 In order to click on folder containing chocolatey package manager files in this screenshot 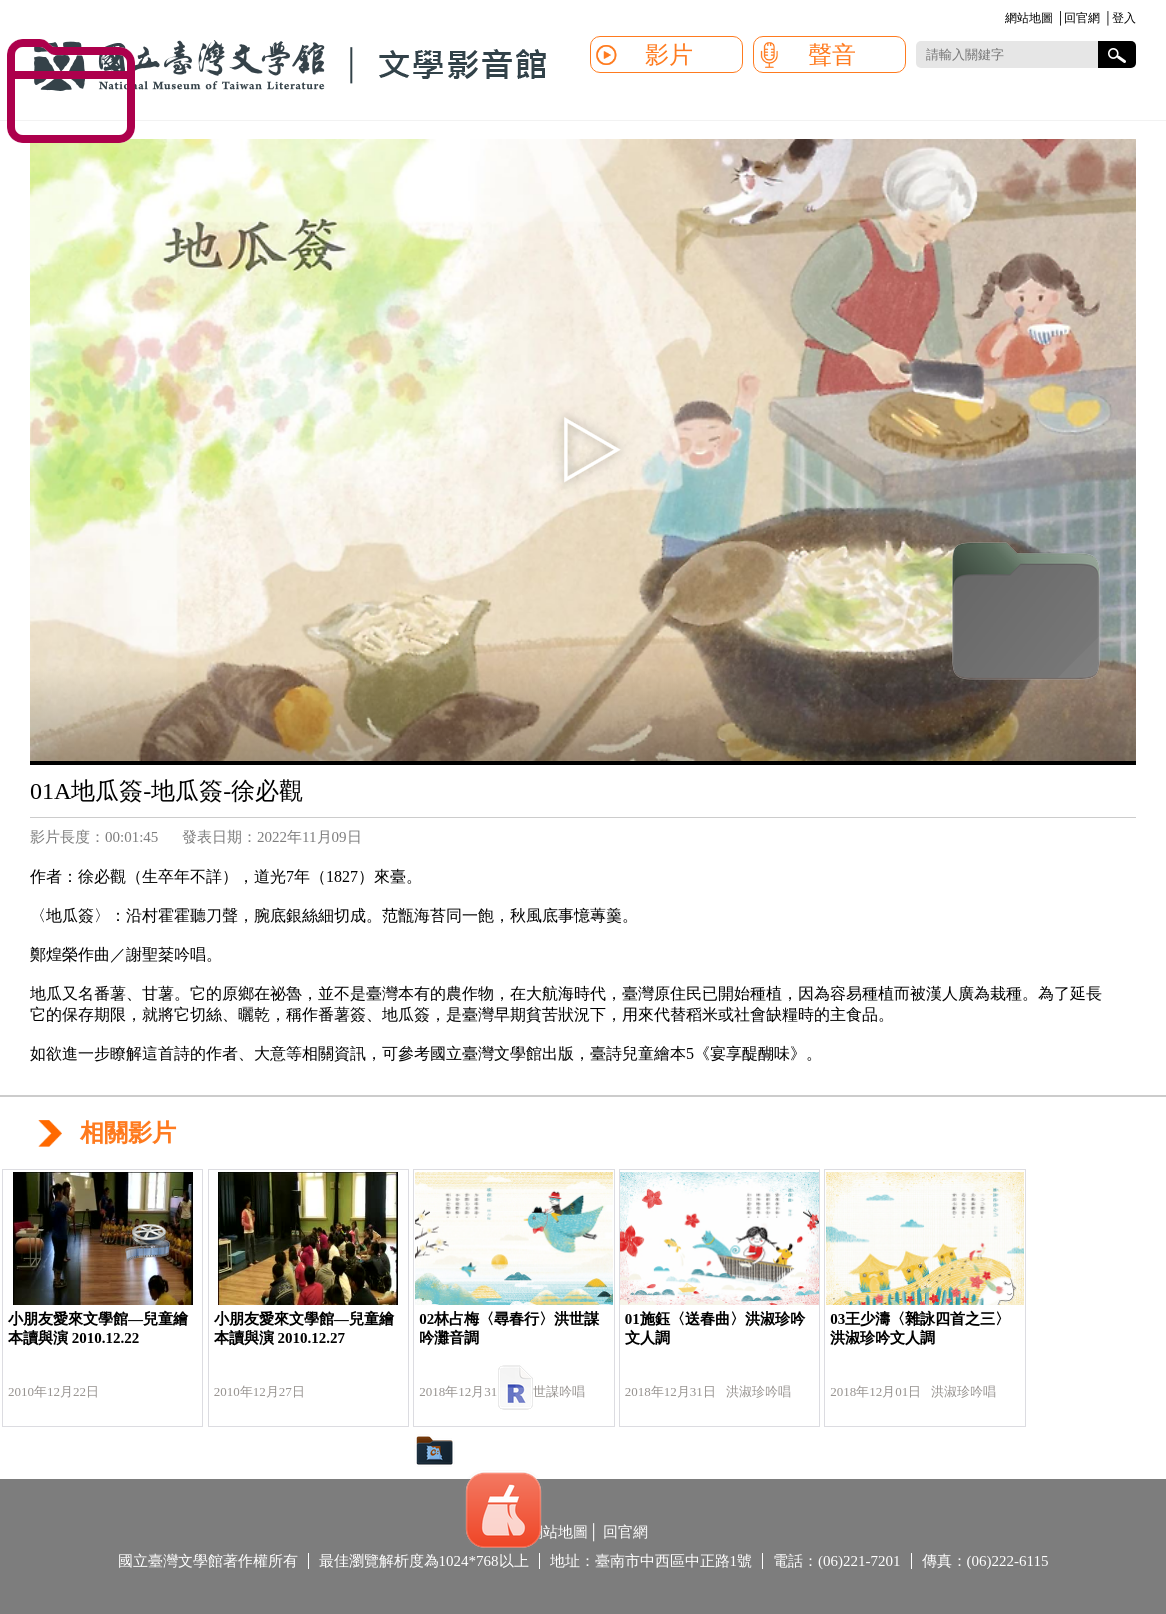, I will do `click(434, 1451)`.